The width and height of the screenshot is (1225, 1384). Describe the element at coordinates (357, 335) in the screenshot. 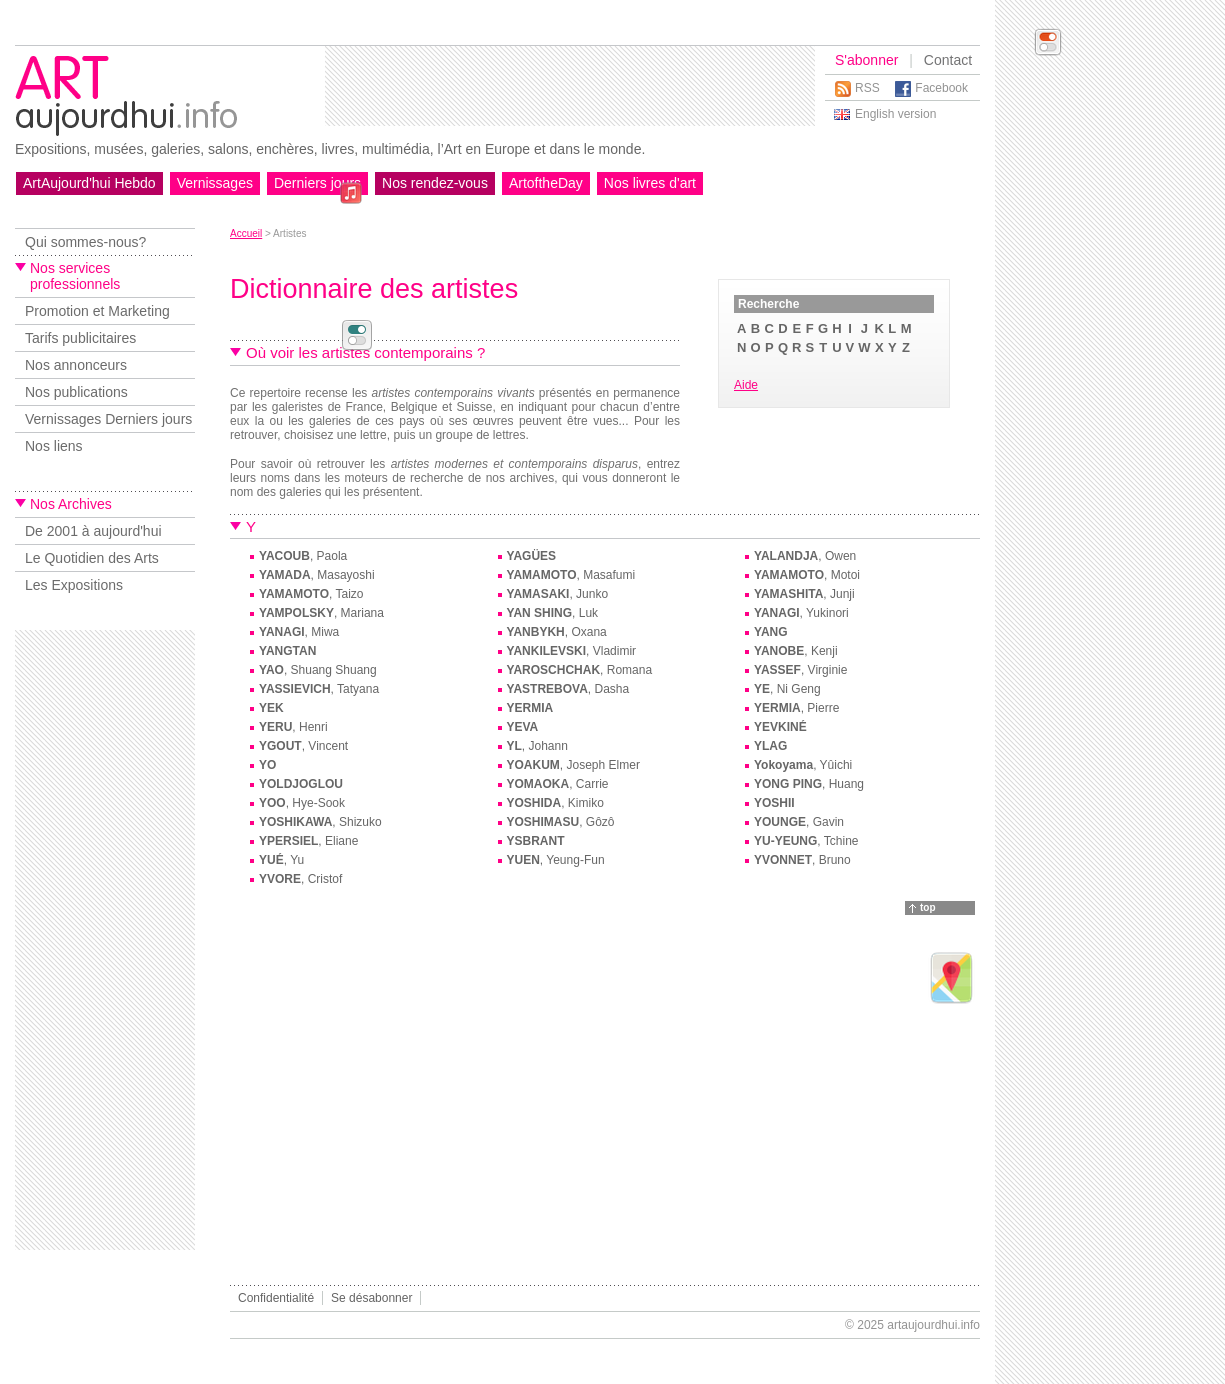

I see `open unity tweak tool settings` at that location.